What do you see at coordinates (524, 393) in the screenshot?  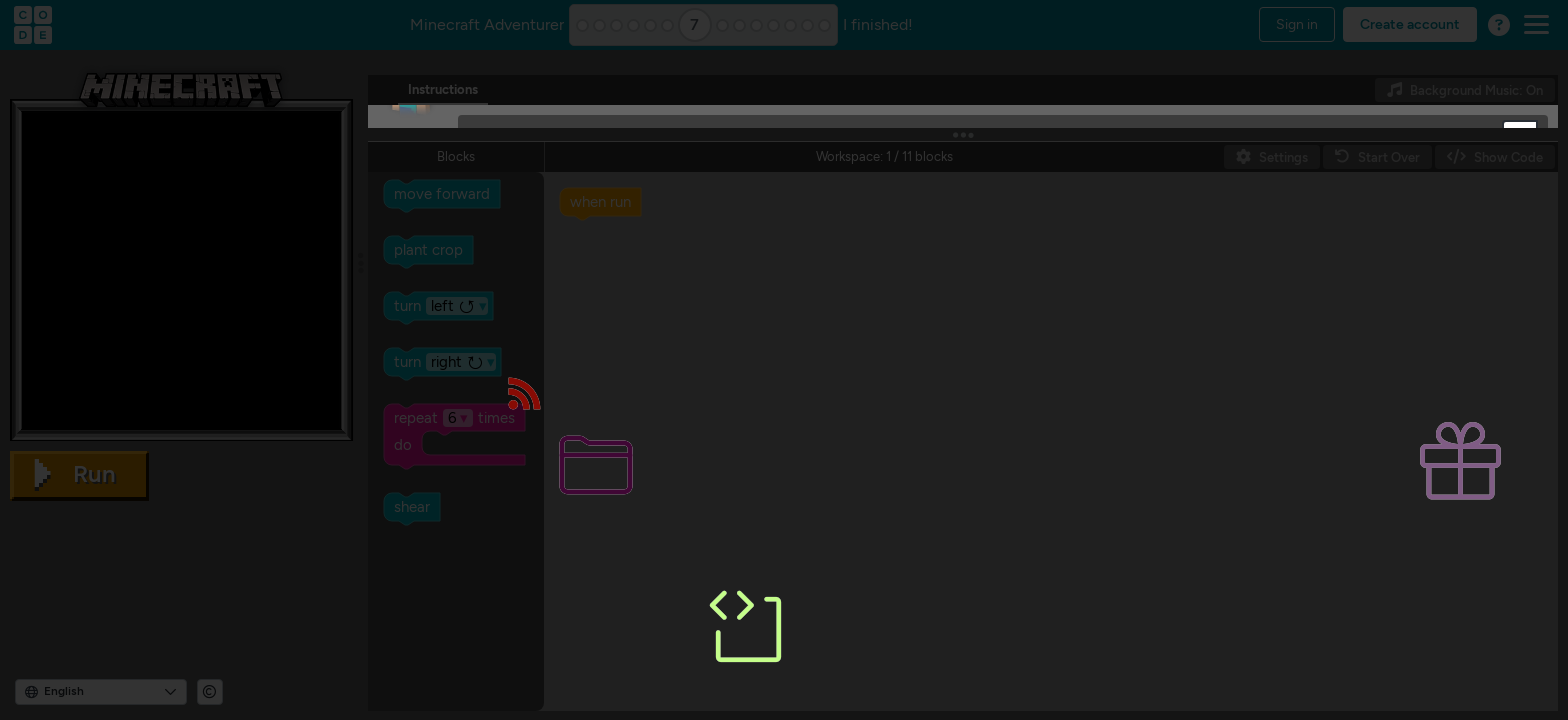 I see `subscribe to RSS feed` at bounding box center [524, 393].